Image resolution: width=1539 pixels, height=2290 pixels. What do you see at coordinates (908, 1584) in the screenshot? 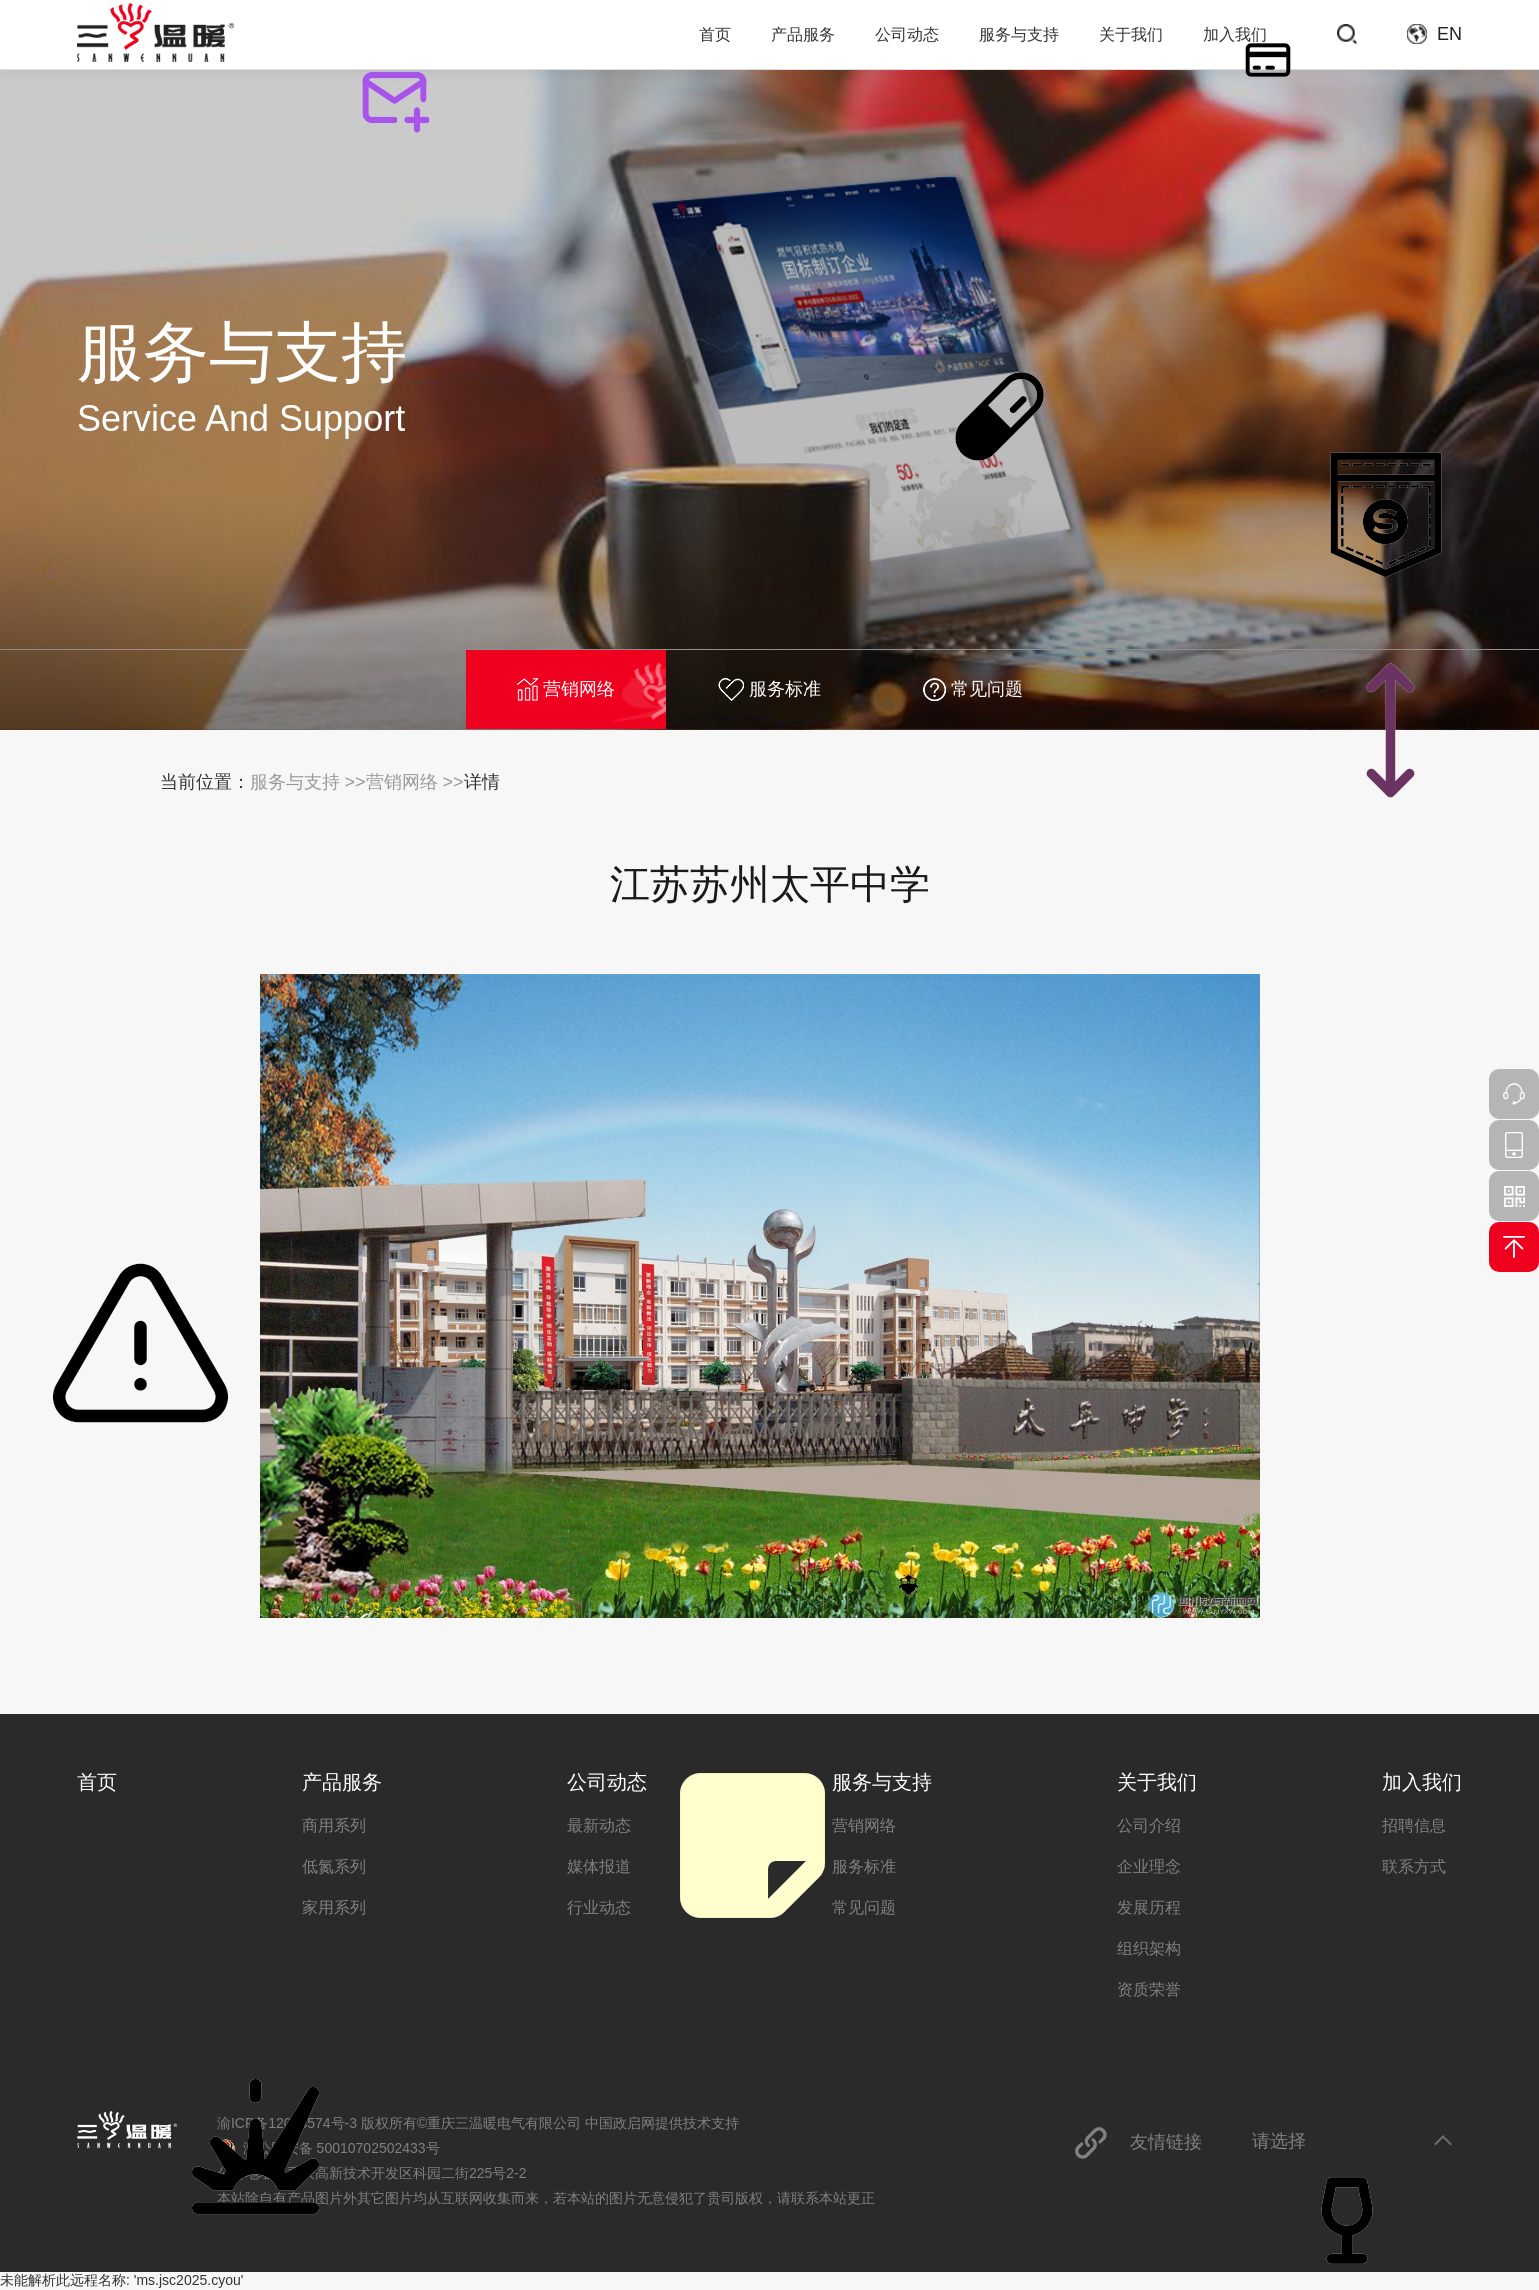
I see `earlybirds brand logo` at bounding box center [908, 1584].